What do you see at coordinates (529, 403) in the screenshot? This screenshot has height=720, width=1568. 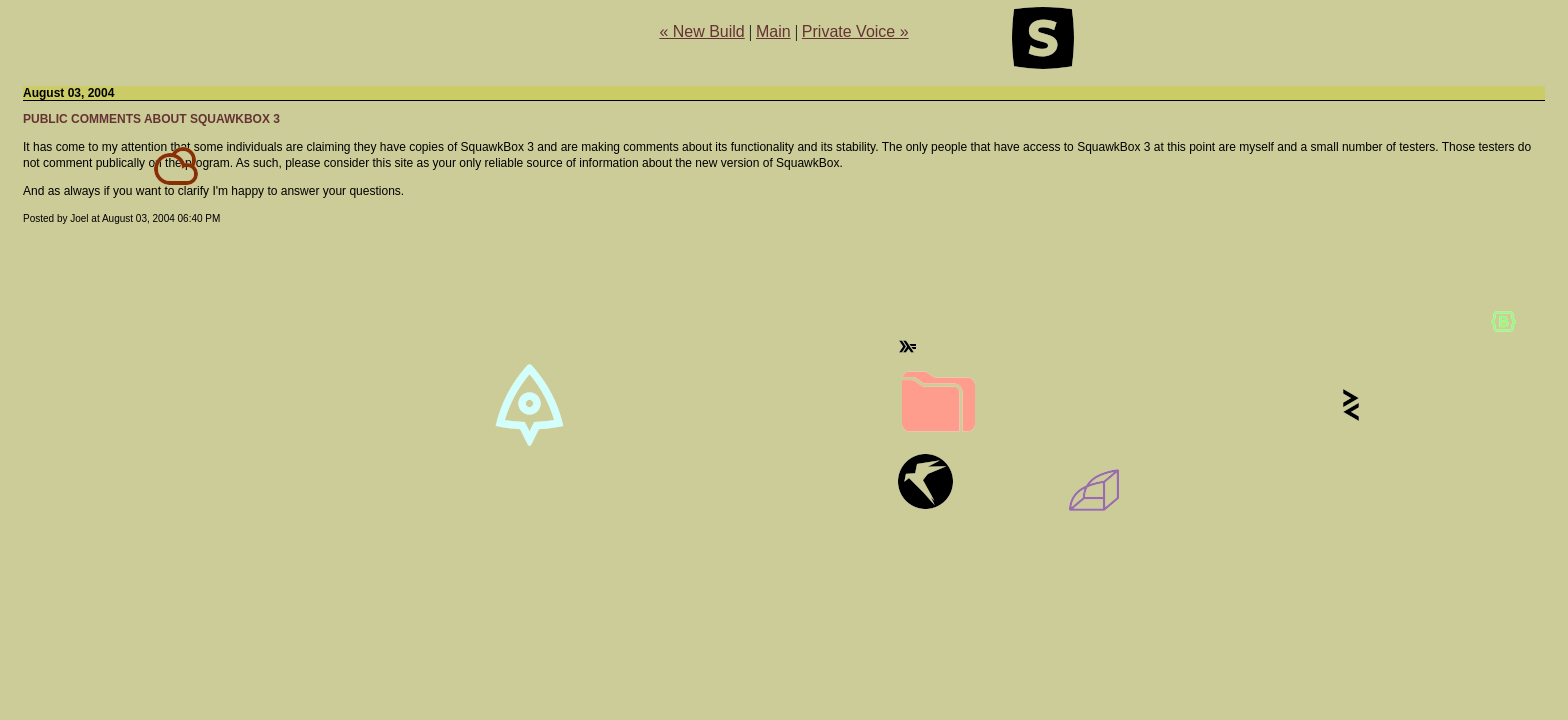 I see `launch or explore a space-themed app` at bounding box center [529, 403].